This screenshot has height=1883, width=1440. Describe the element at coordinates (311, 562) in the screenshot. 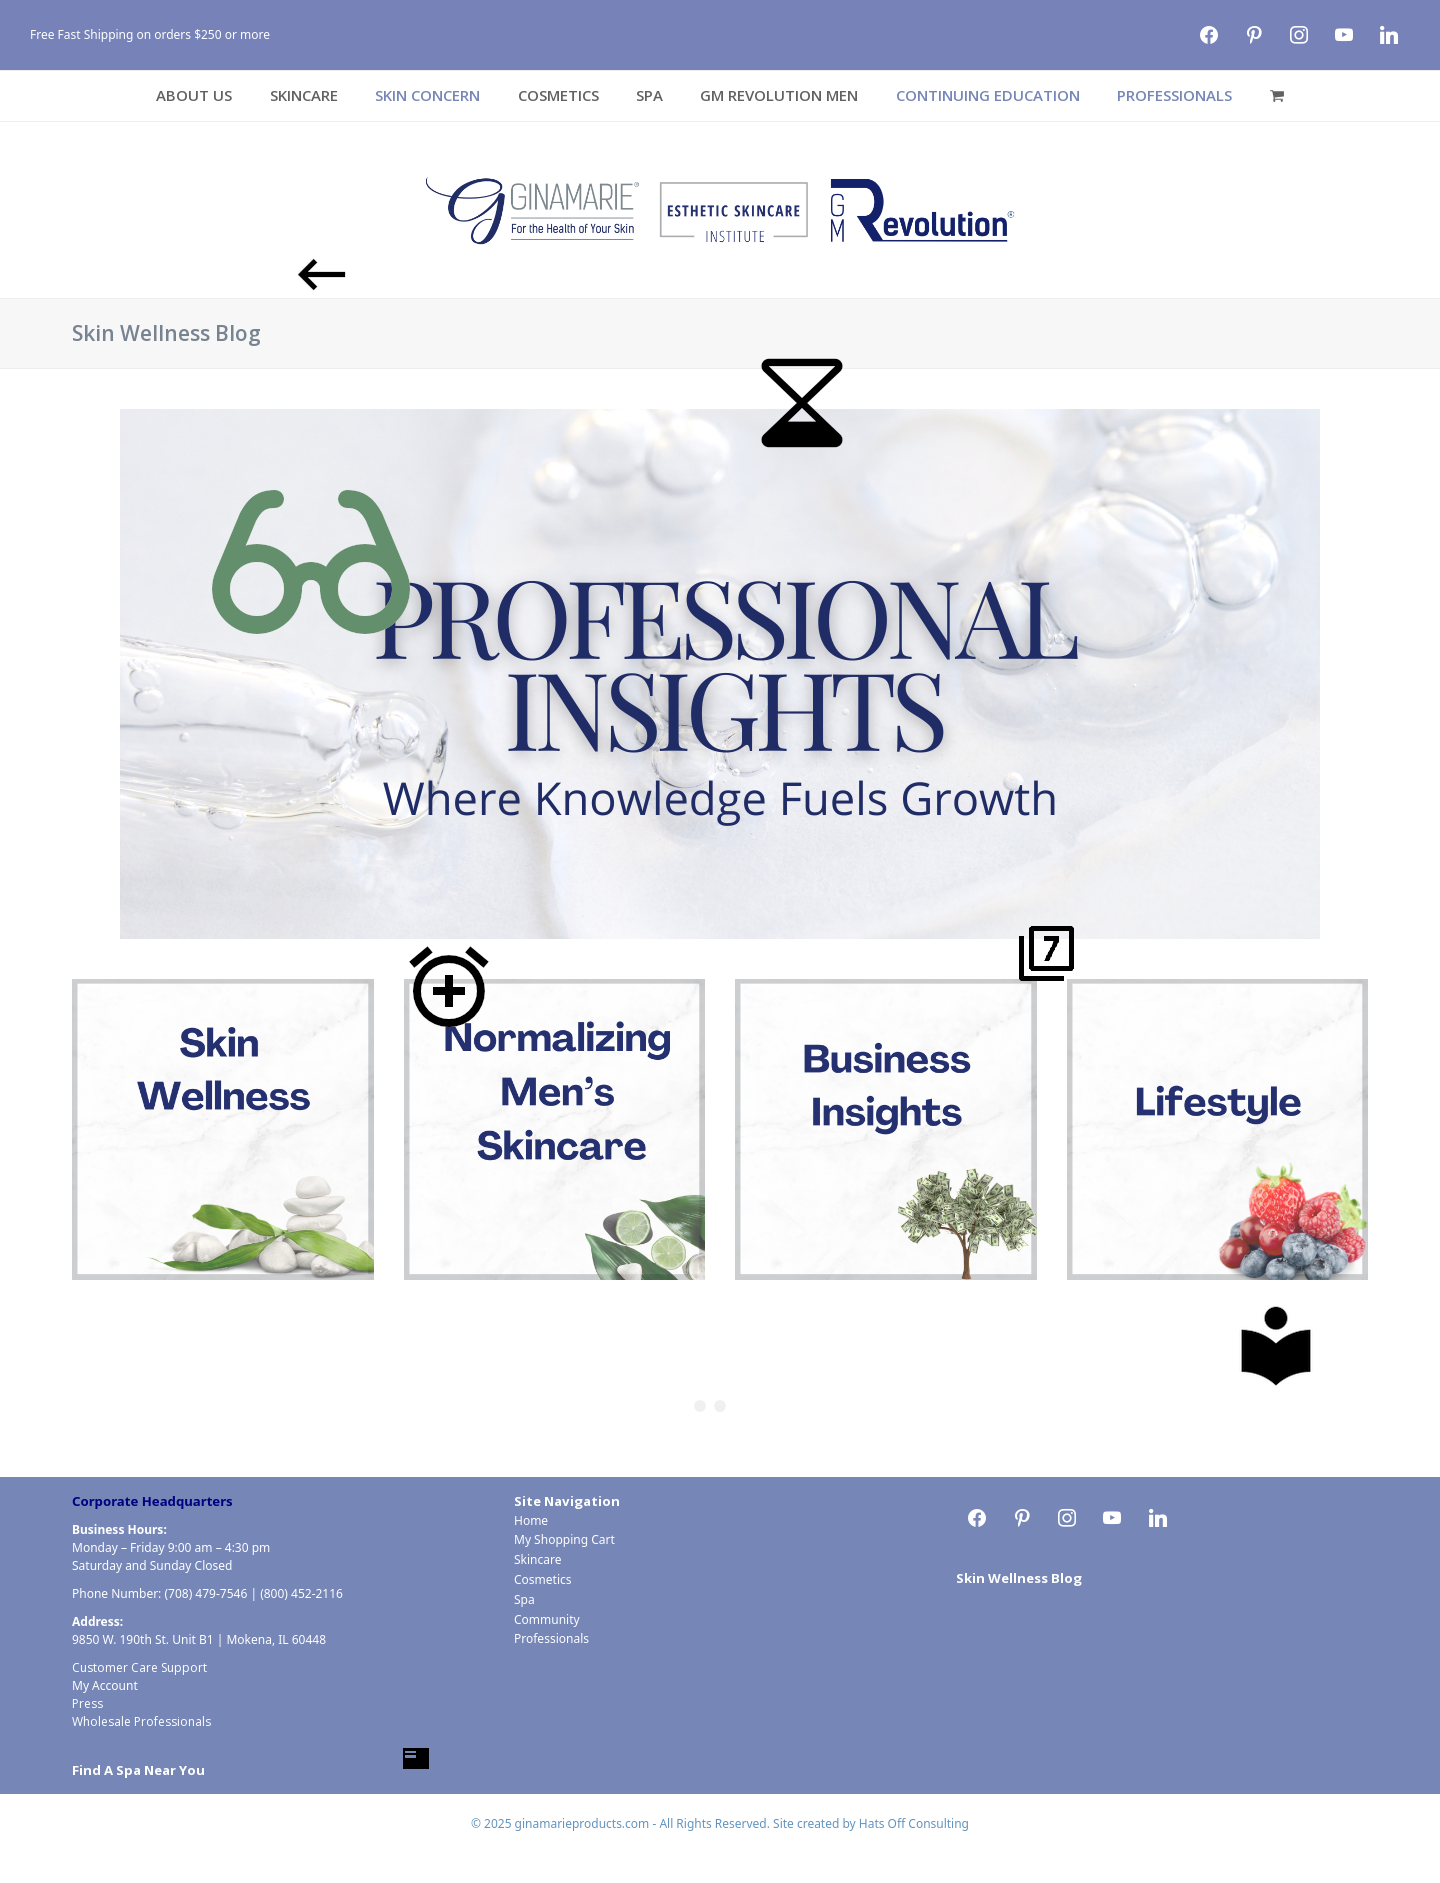

I see `enable reading mode` at that location.